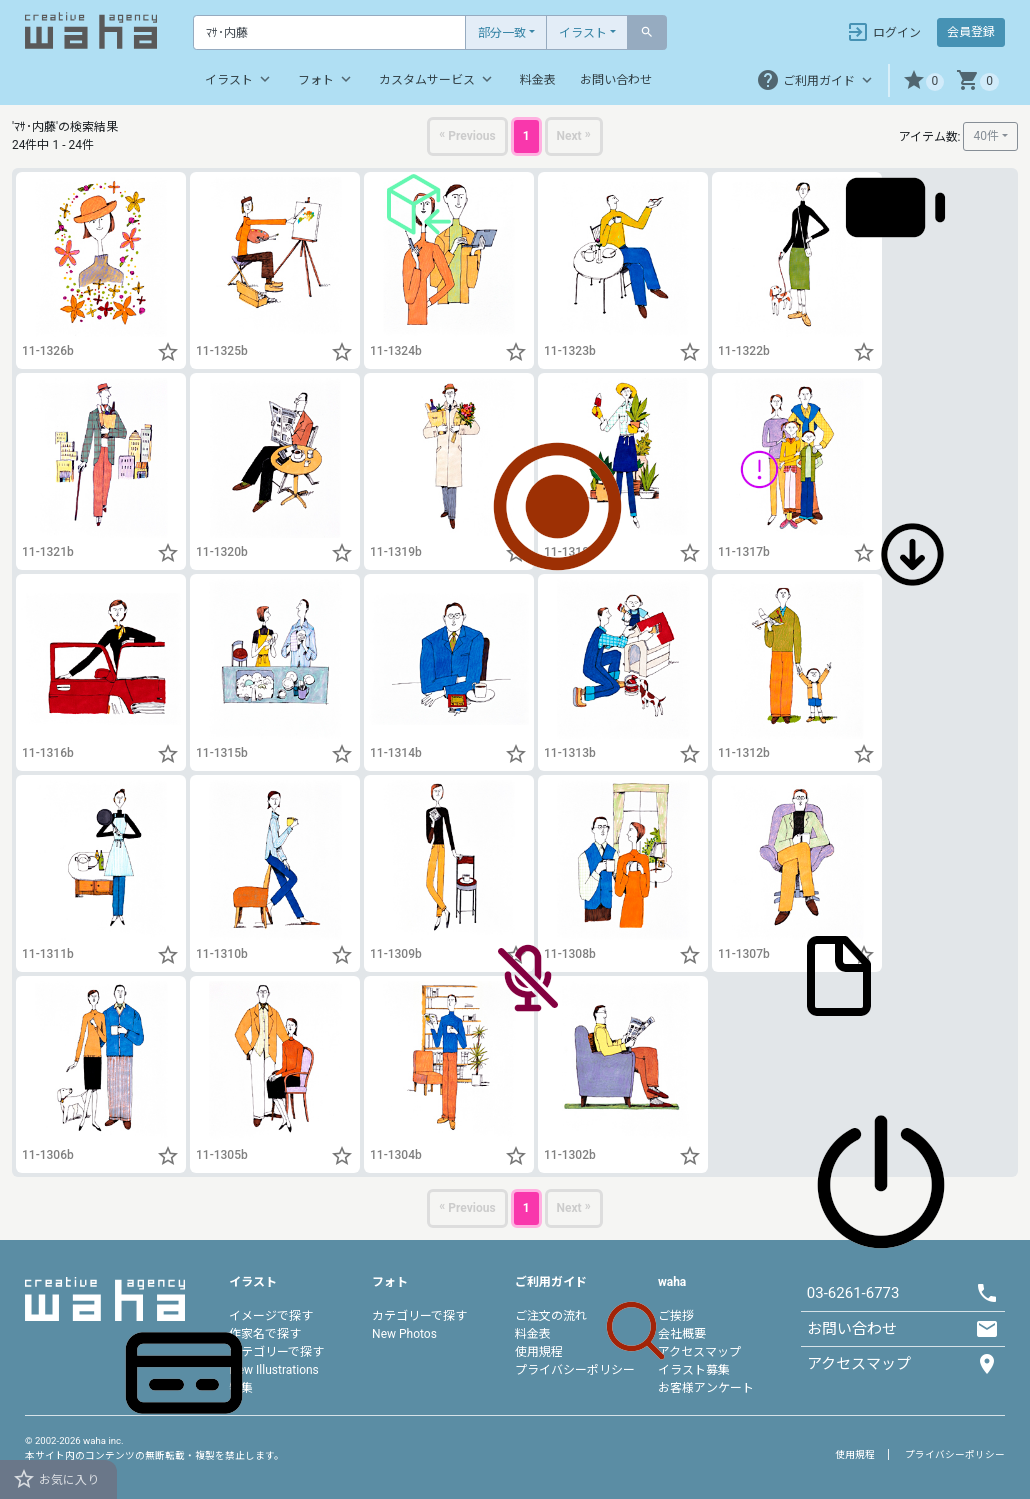 This screenshot has width=1030, height=1499. Describe the element at coordinates (895, 207) in the screenshot. I see `shows current battery level` at that location.